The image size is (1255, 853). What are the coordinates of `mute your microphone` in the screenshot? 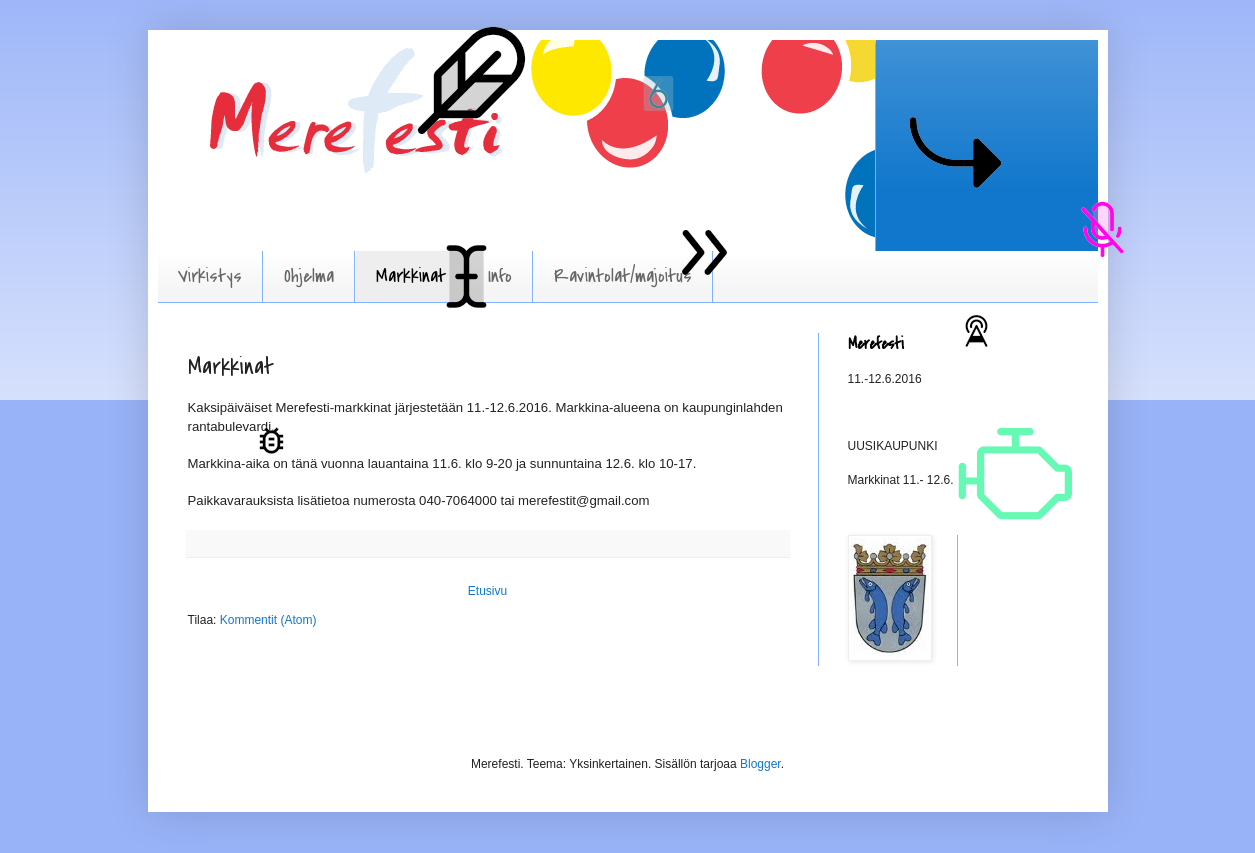 It's located at (1102, 228).